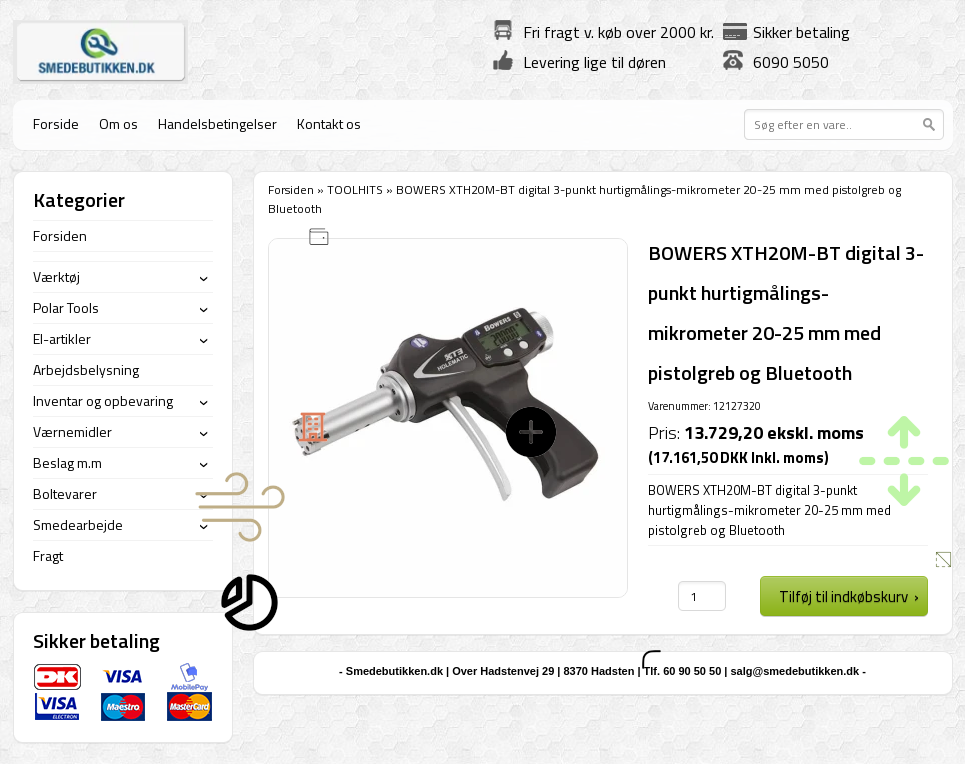 The image size is (965, 764). I want to click on view a segment of analytics data, so click(249, 602).